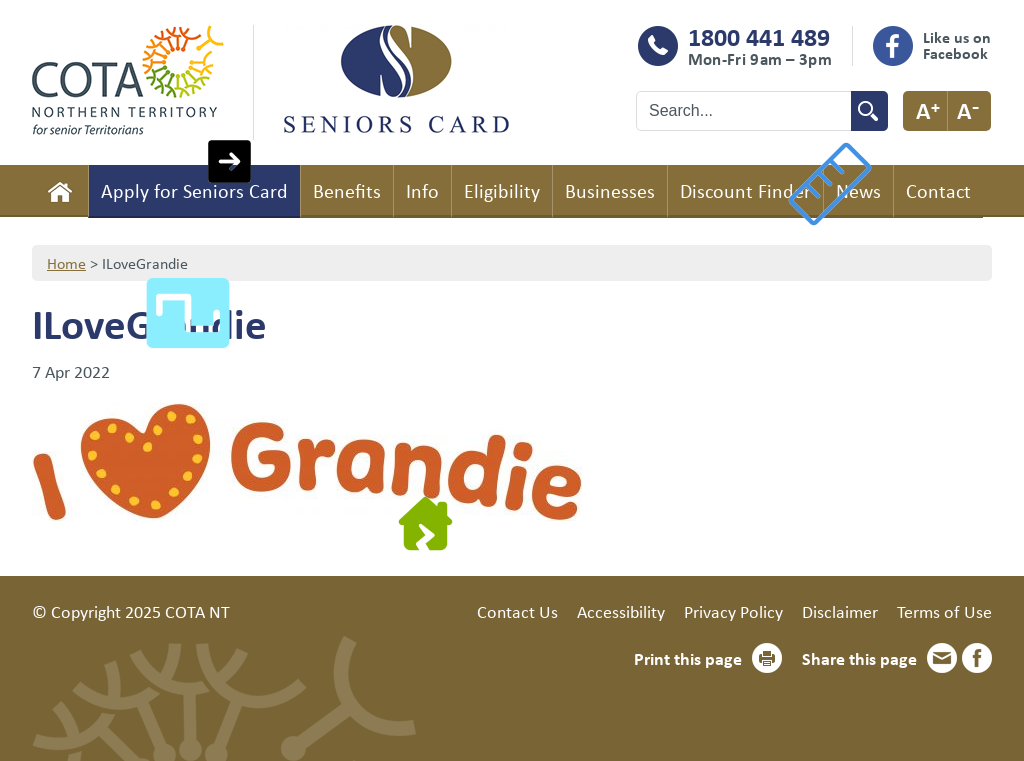  What do you see at coordinates (830, 184) in the screenshot?
I see `access measurement tools` at bounding box center [830, 184].